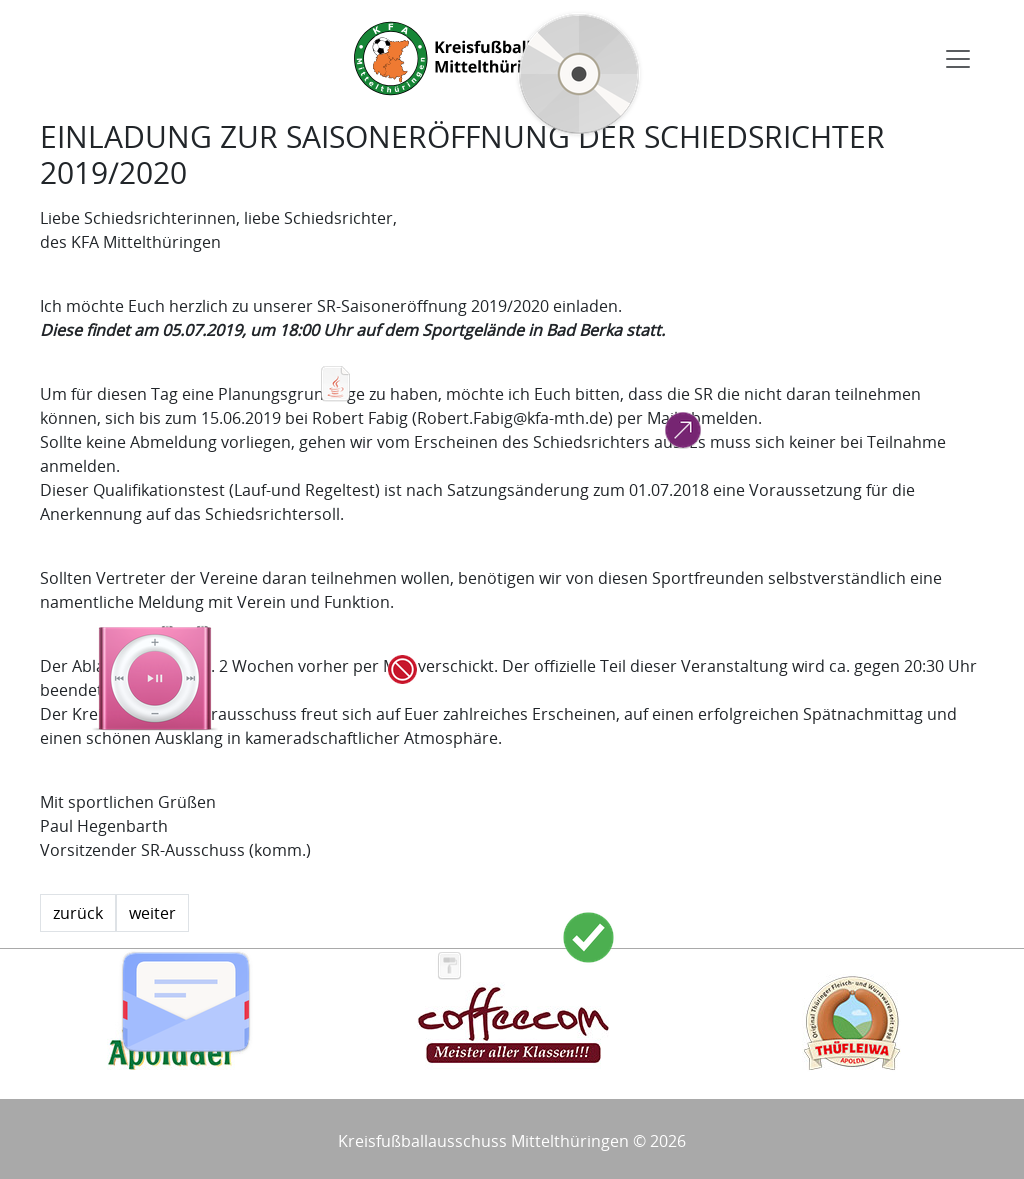 The width and height of the screenshot is (1024, 1179). Describe the element at coordinates (579, 74) in the screenshot. I see `indicates a CD-R or recordable disc media` at that location.